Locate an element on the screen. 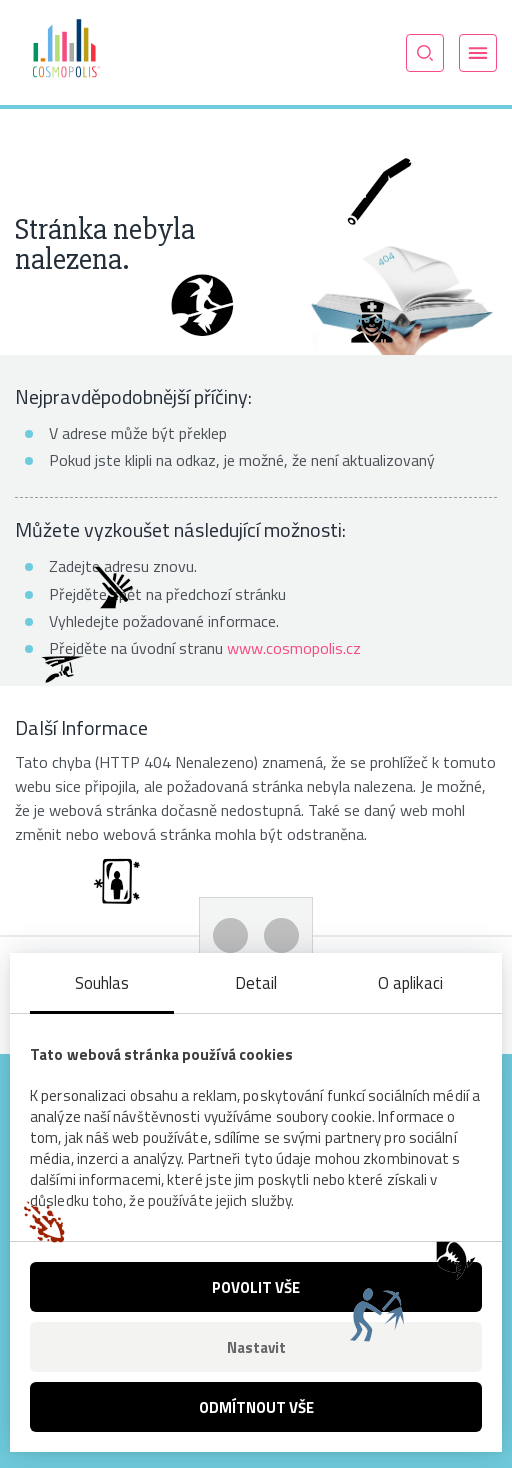 The image size is (512, 1468). access healthcare or medical services is located at coordinates (372, 322).